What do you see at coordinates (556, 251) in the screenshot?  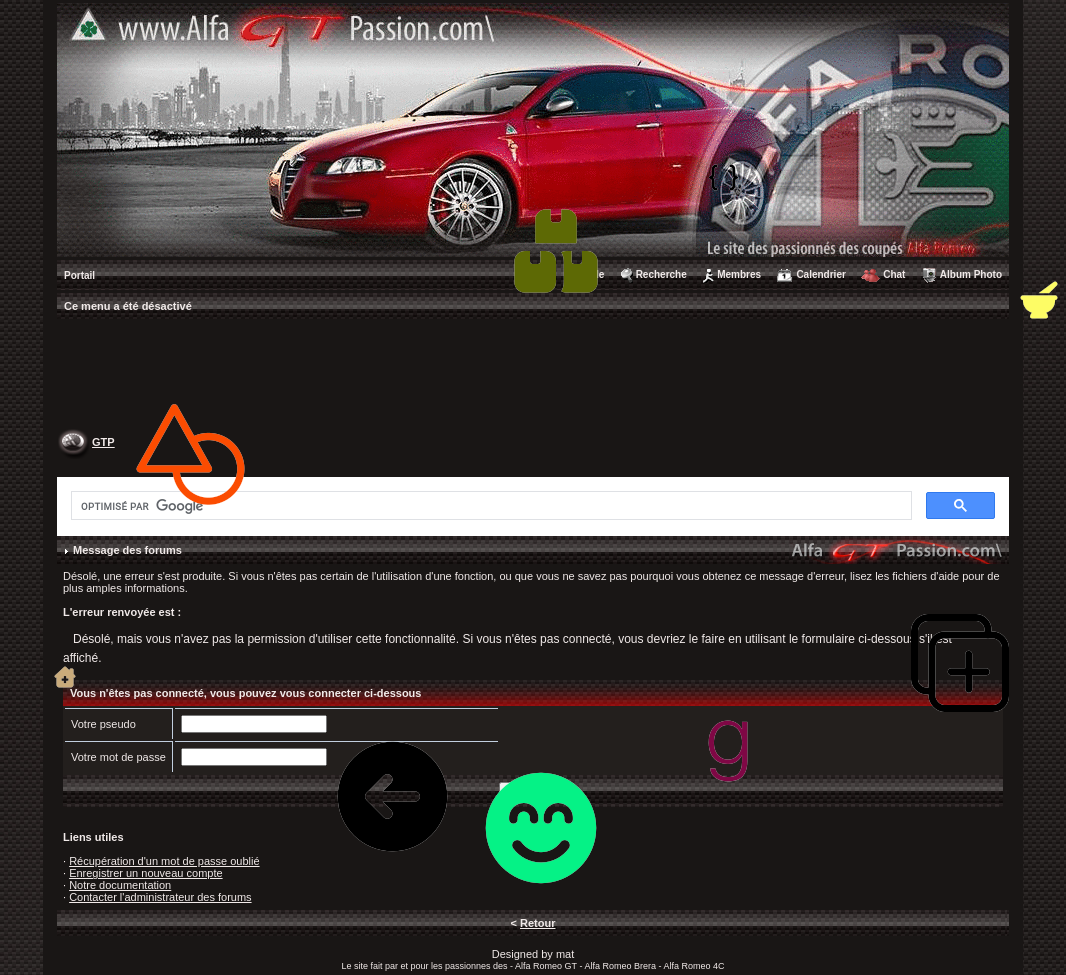 I see `view inventory or stock items` at bounding box center [556, 251].